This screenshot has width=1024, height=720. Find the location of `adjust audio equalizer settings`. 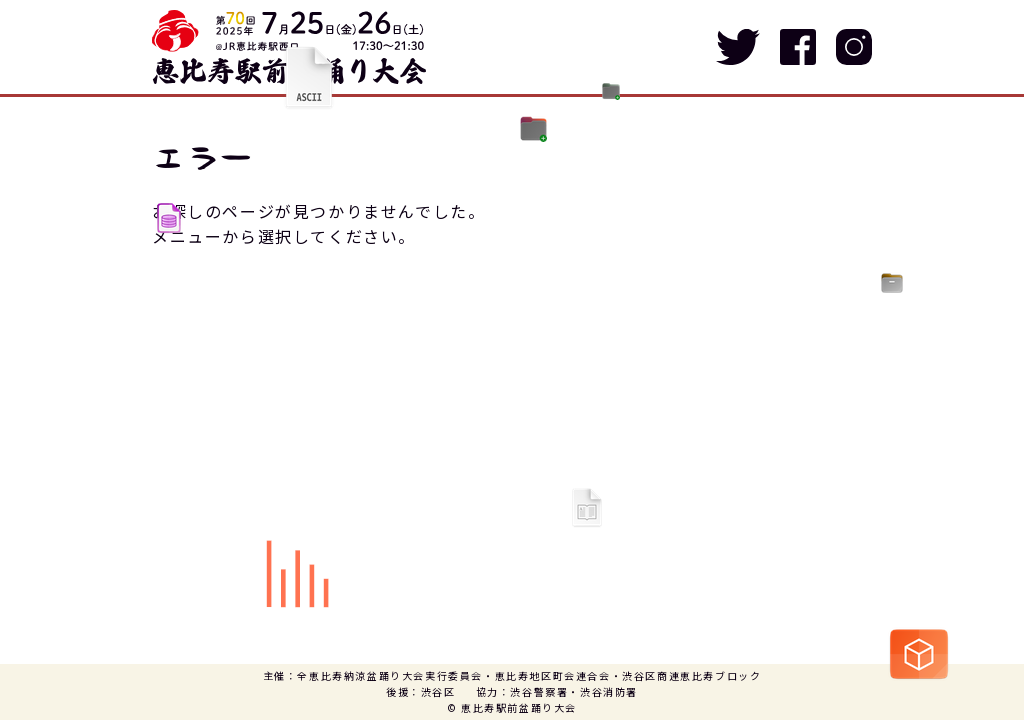

adjust audio equalizer settings is located at coordinates (300, 574).